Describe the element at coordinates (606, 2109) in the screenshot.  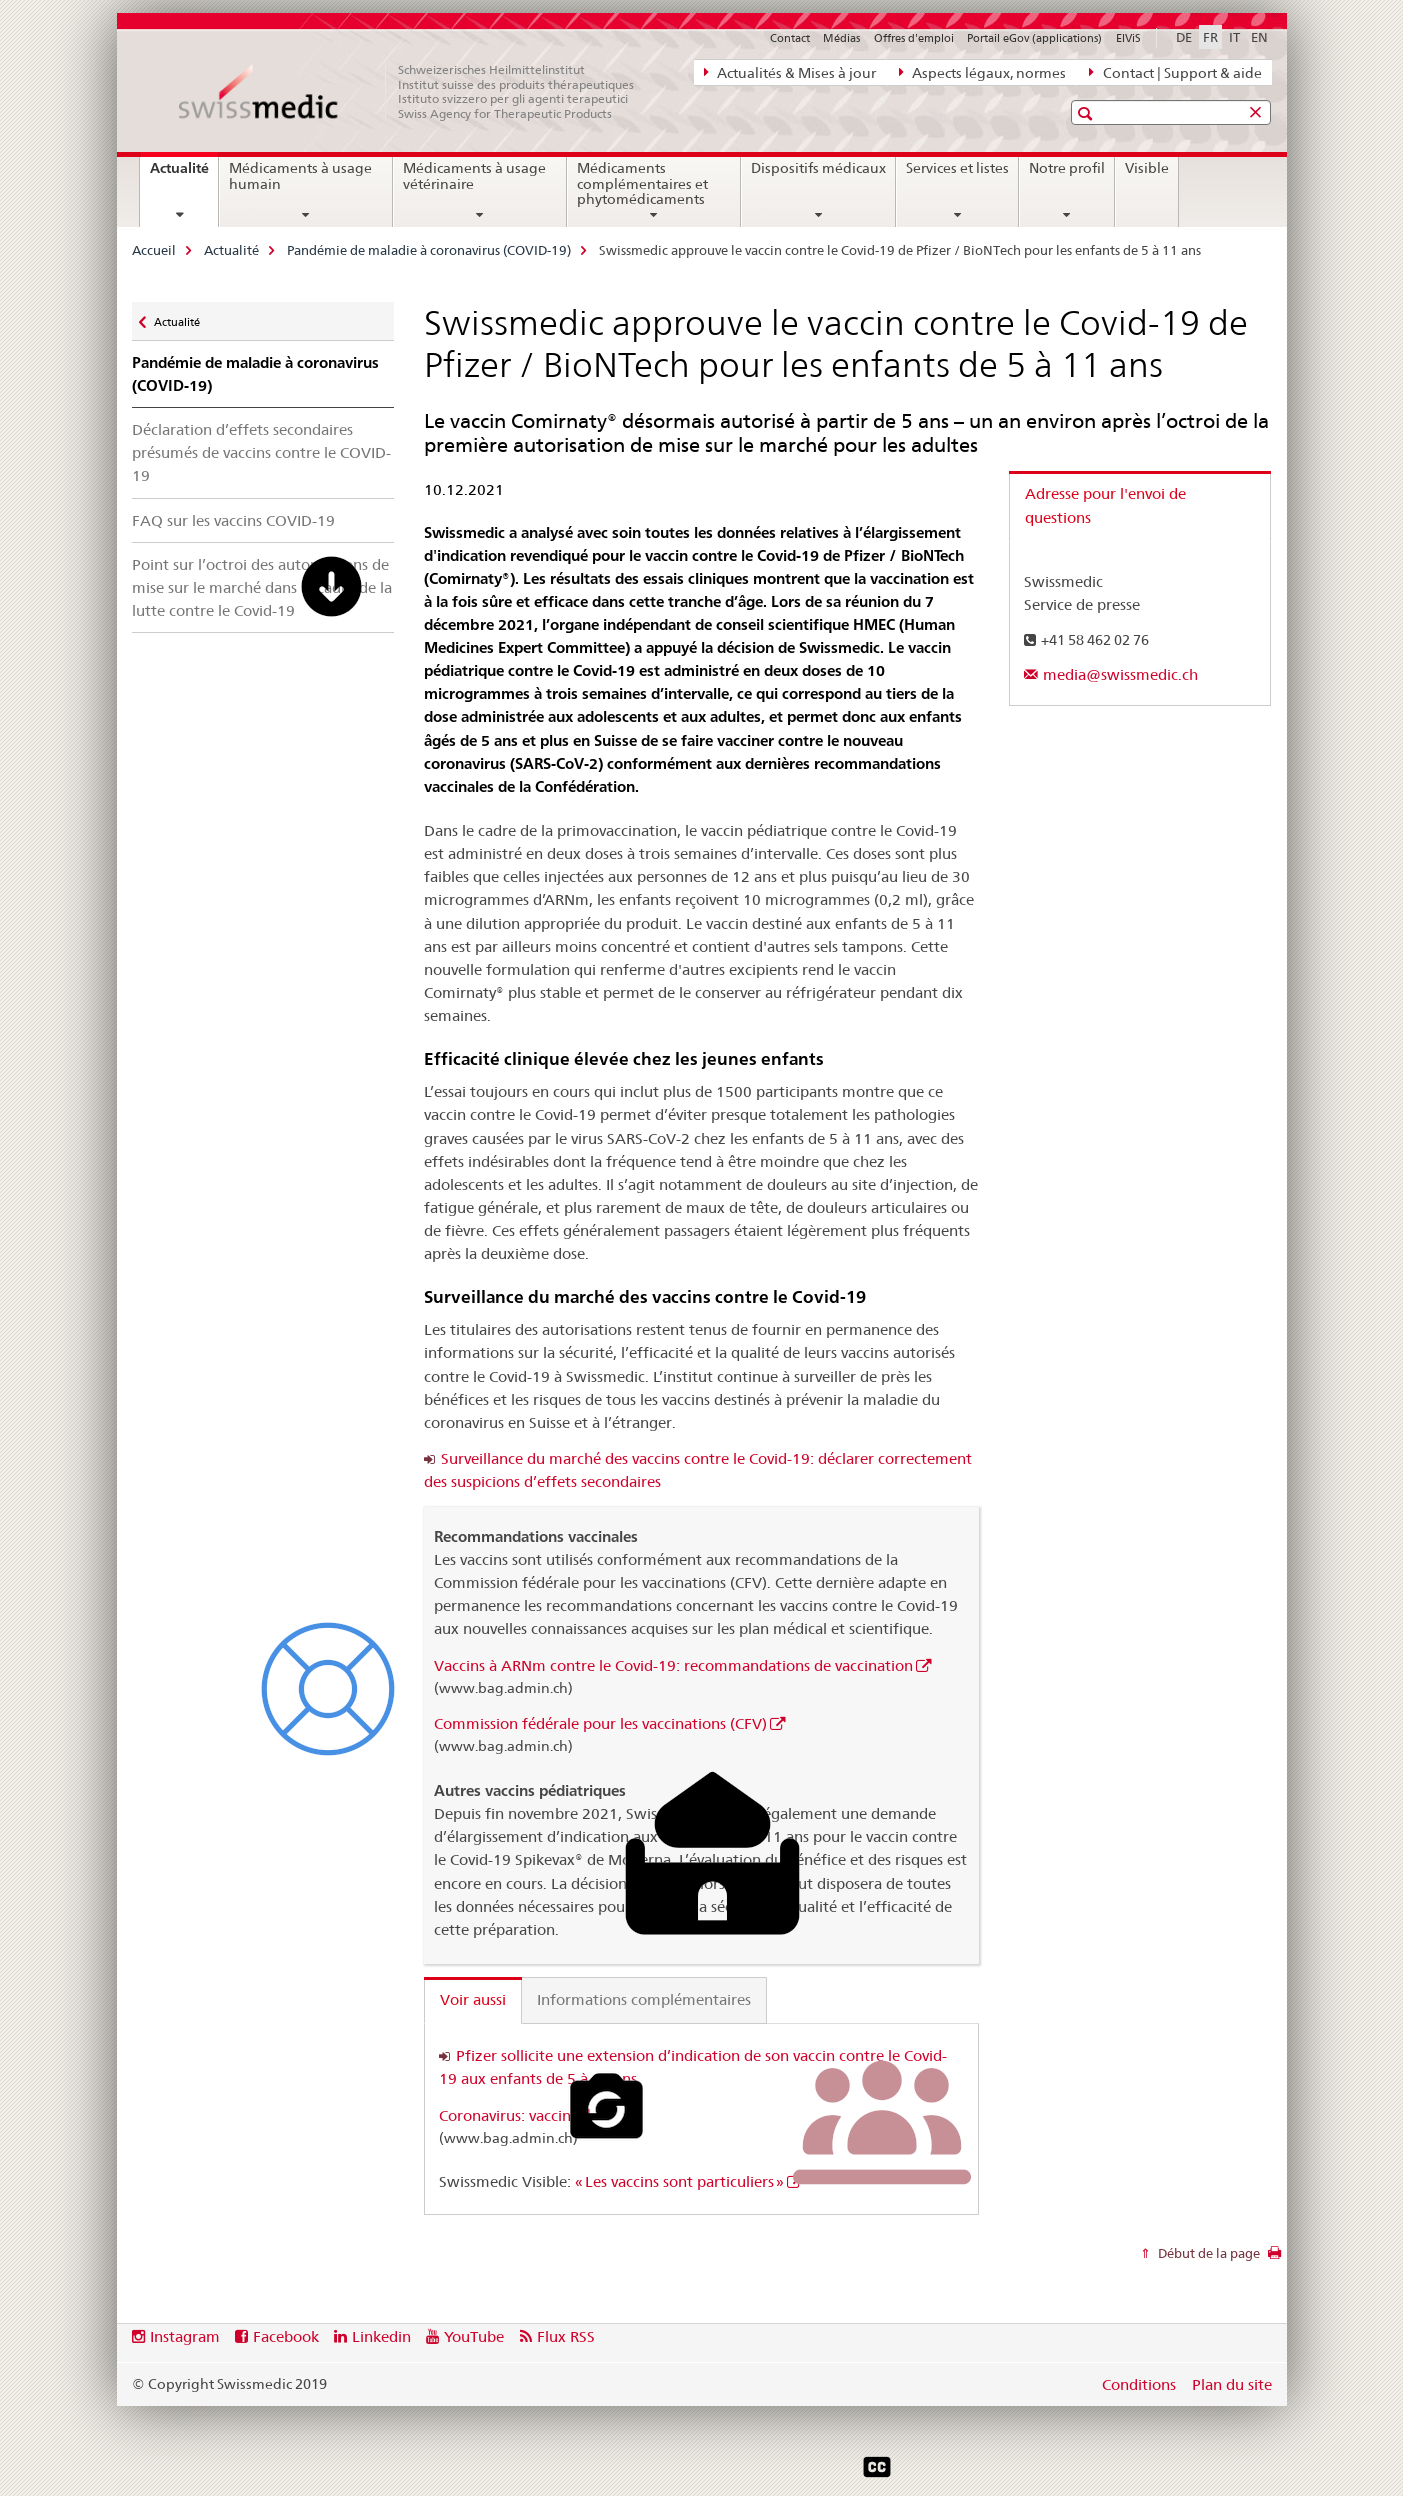
I see `switch between front and rear camera` at that location.